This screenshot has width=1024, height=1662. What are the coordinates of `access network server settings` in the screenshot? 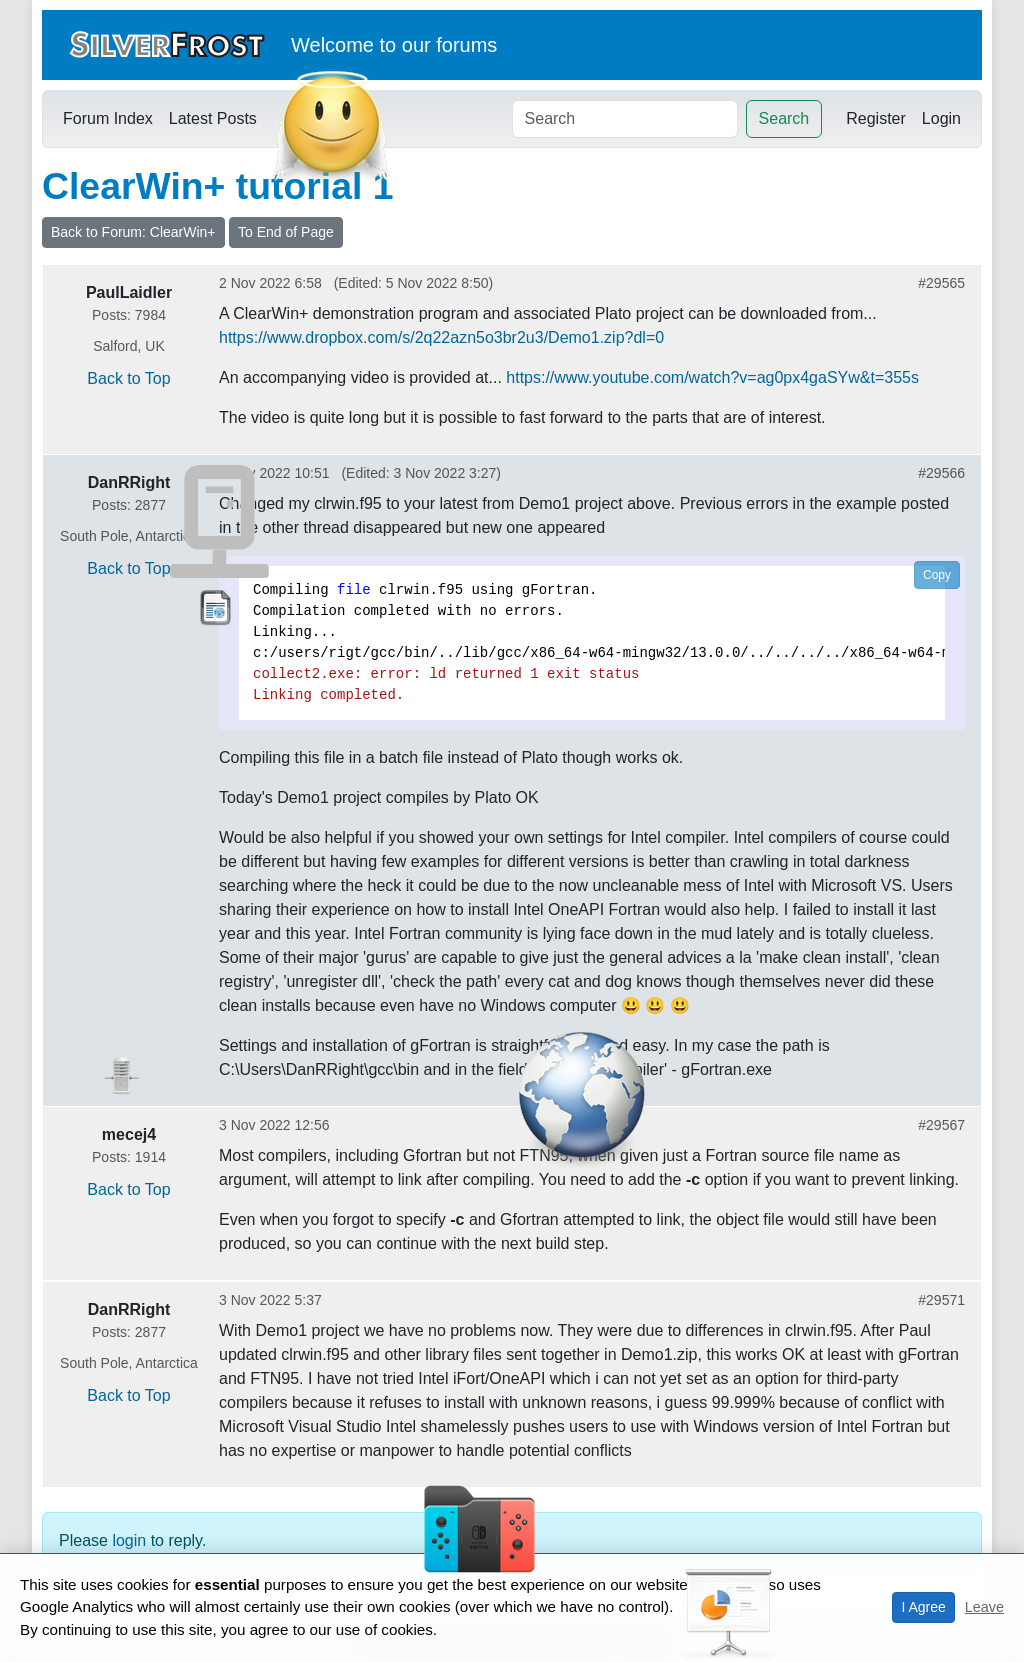 It's located at (226, 521).